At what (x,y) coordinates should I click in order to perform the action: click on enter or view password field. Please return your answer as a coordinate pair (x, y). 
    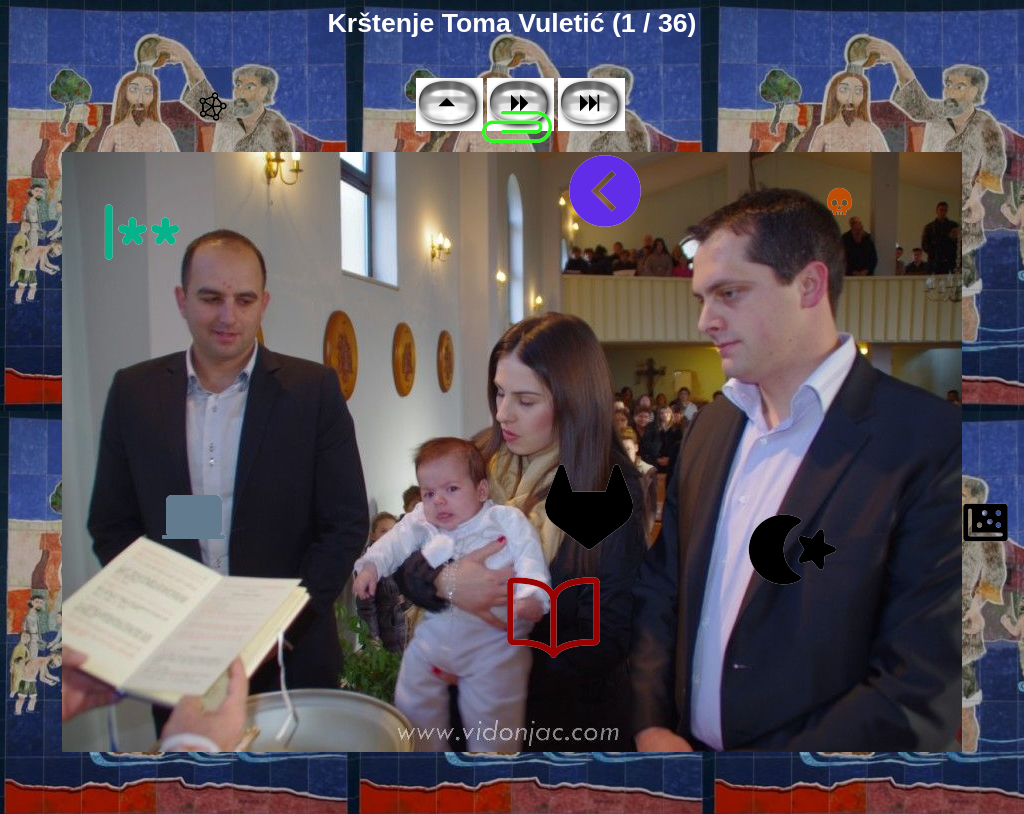
    Looking at the image, I should click on (139, 232).